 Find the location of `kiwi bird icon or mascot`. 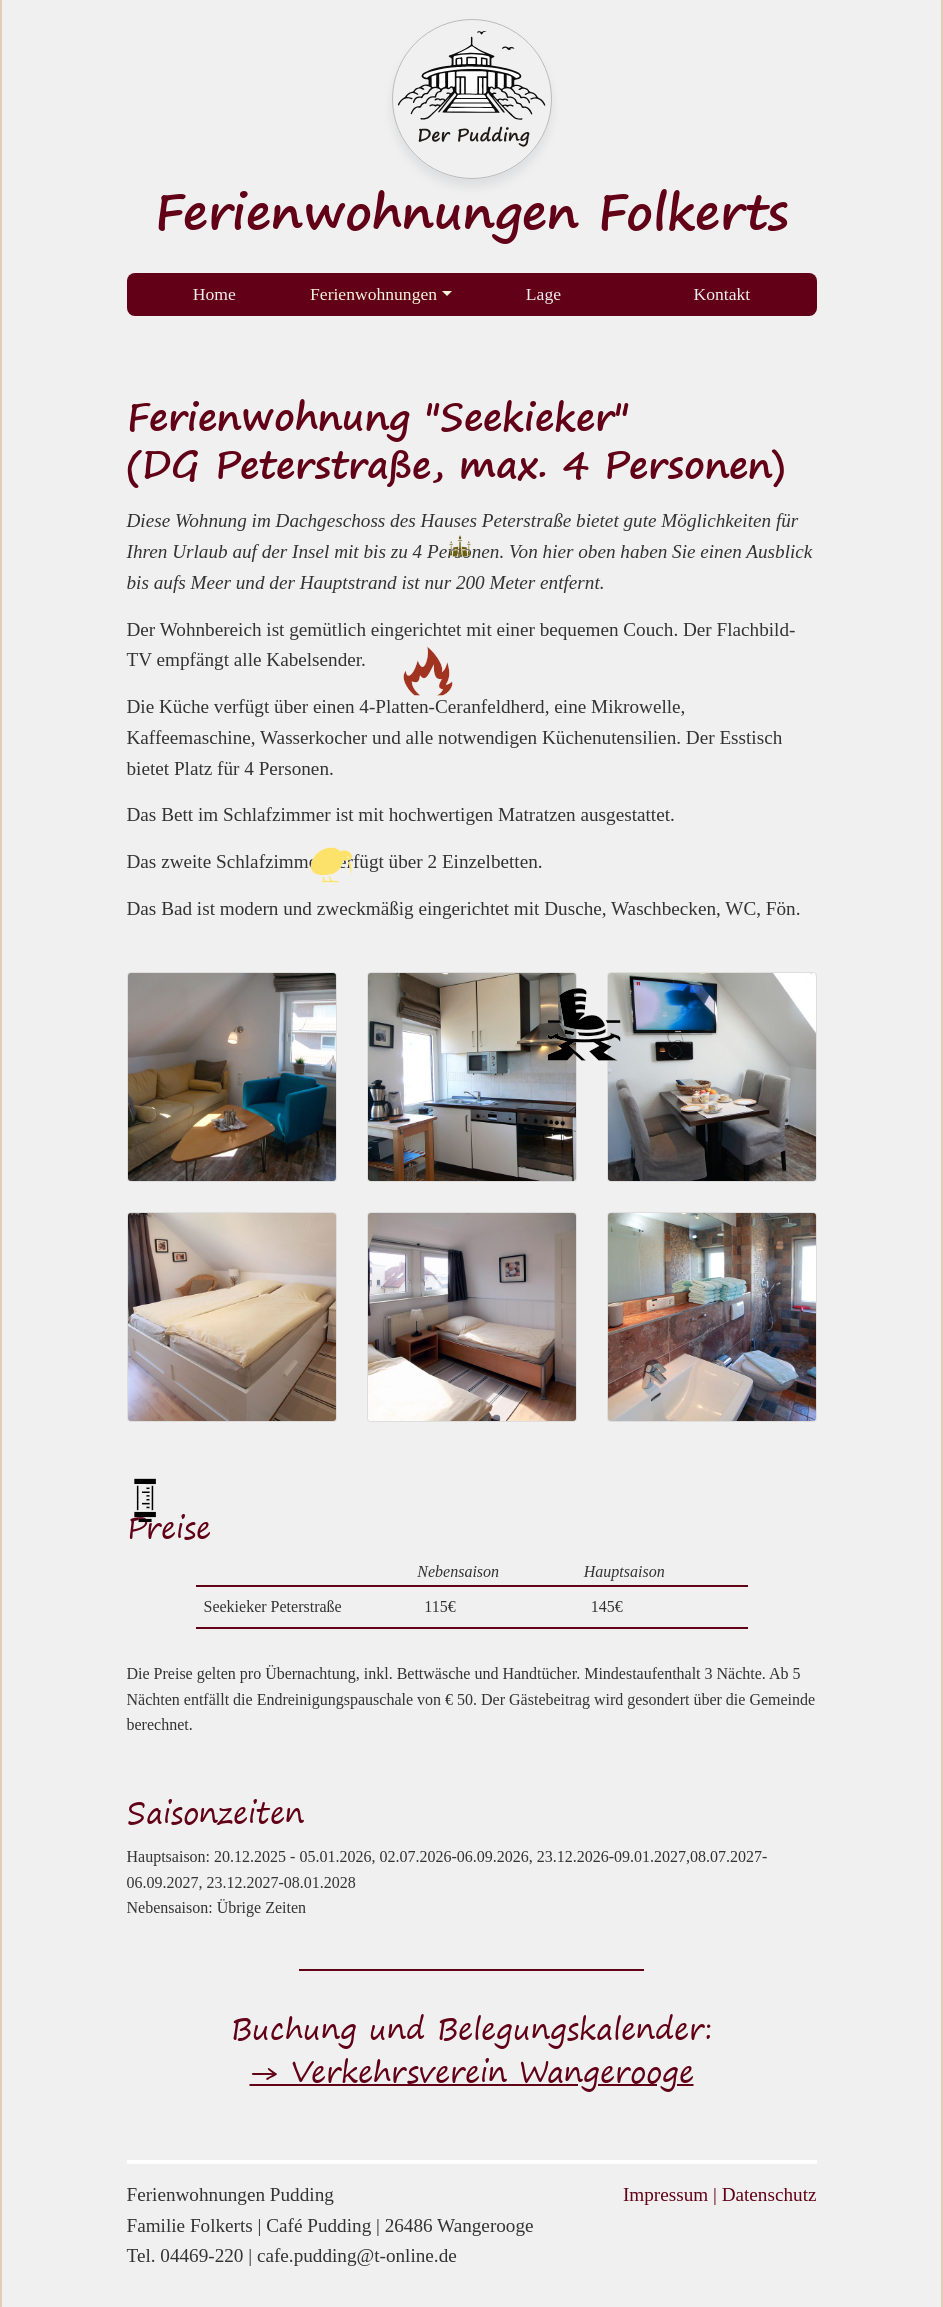

kiwi bird icon or mascot is located at coordinates (331, 863).